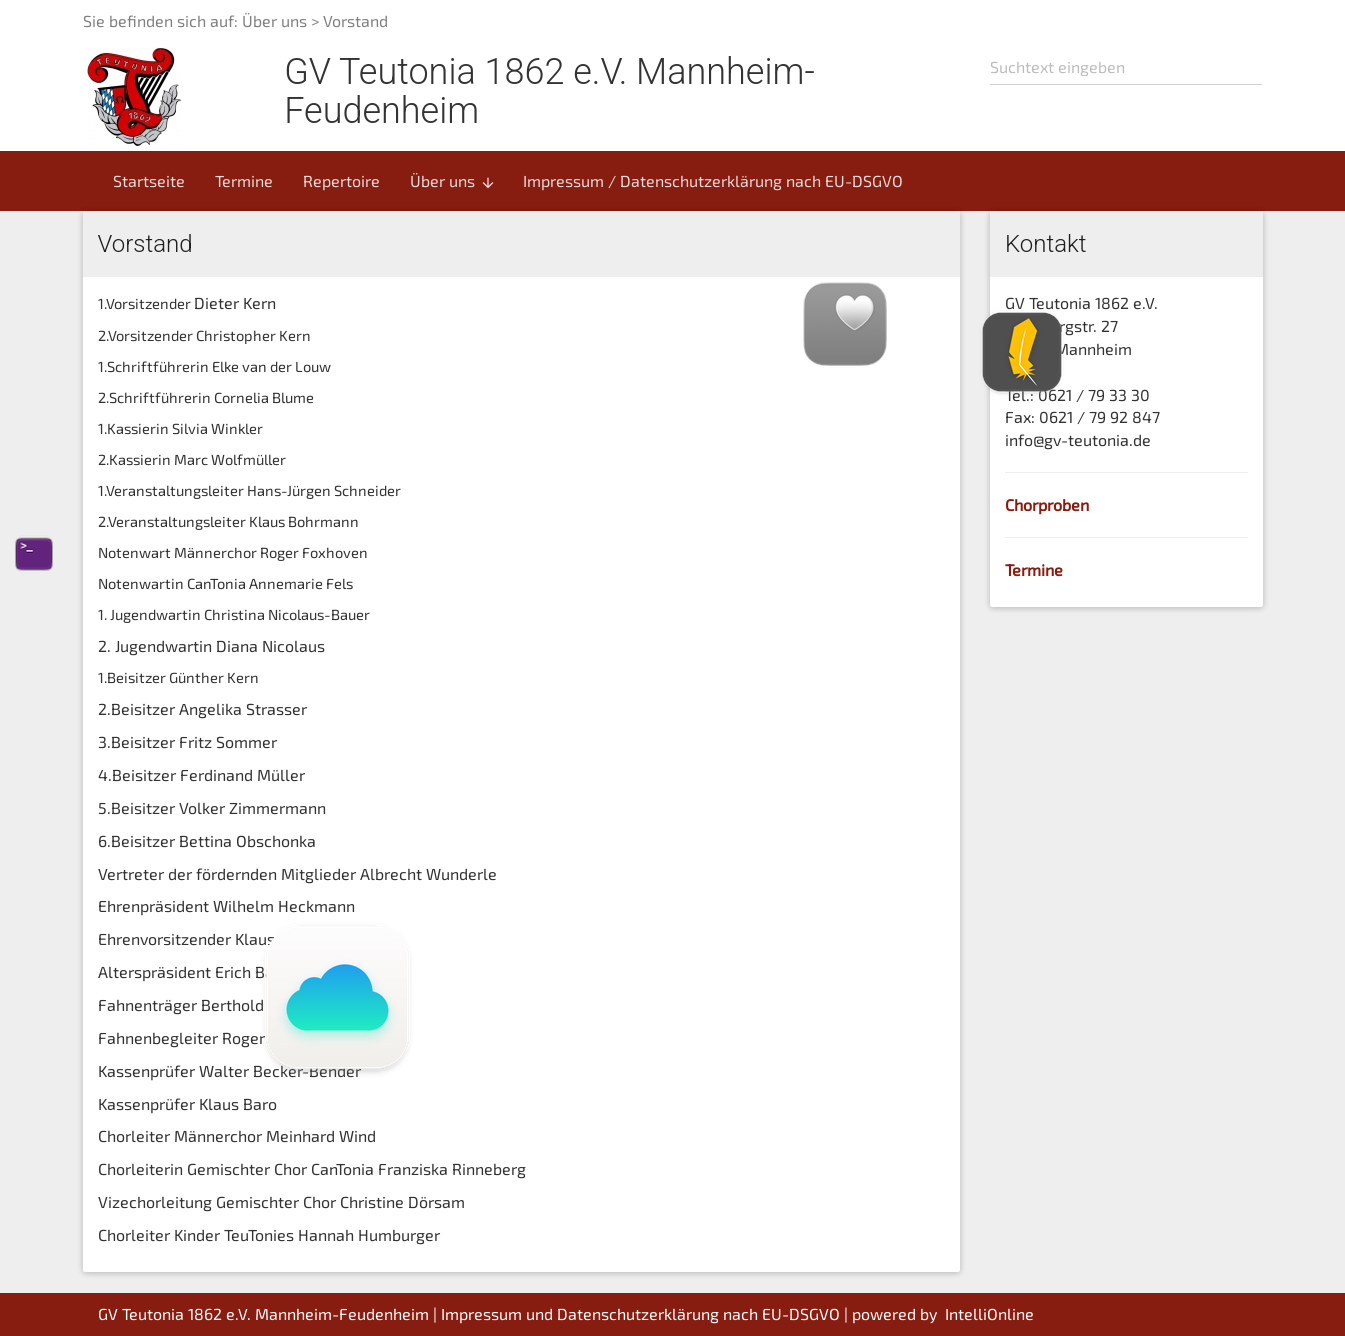  Describe the element at coordinates (1022, 352) in the screenshot. I see `launch linux lite application` at that location.